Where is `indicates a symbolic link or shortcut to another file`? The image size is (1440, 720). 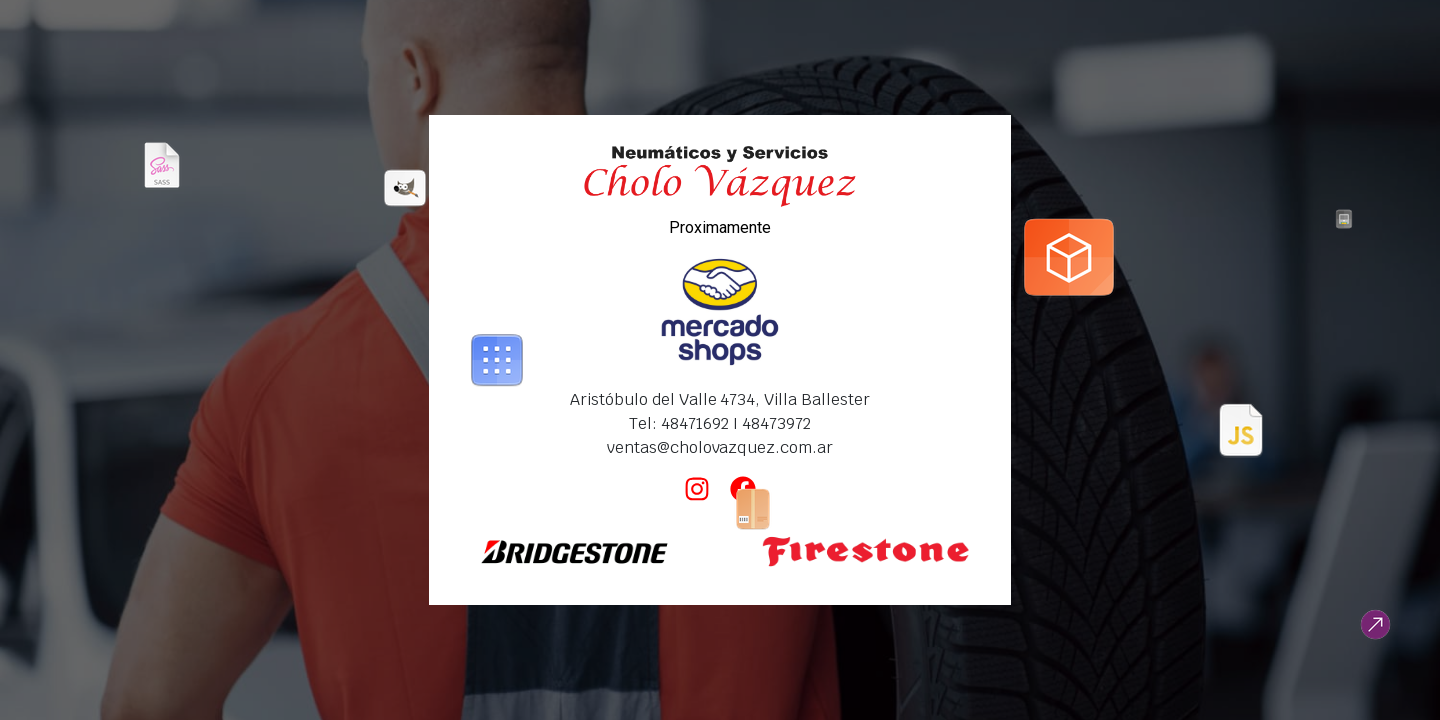
indicates a symbolic link or shortcut to another file is located at coordinates (1375, 624).